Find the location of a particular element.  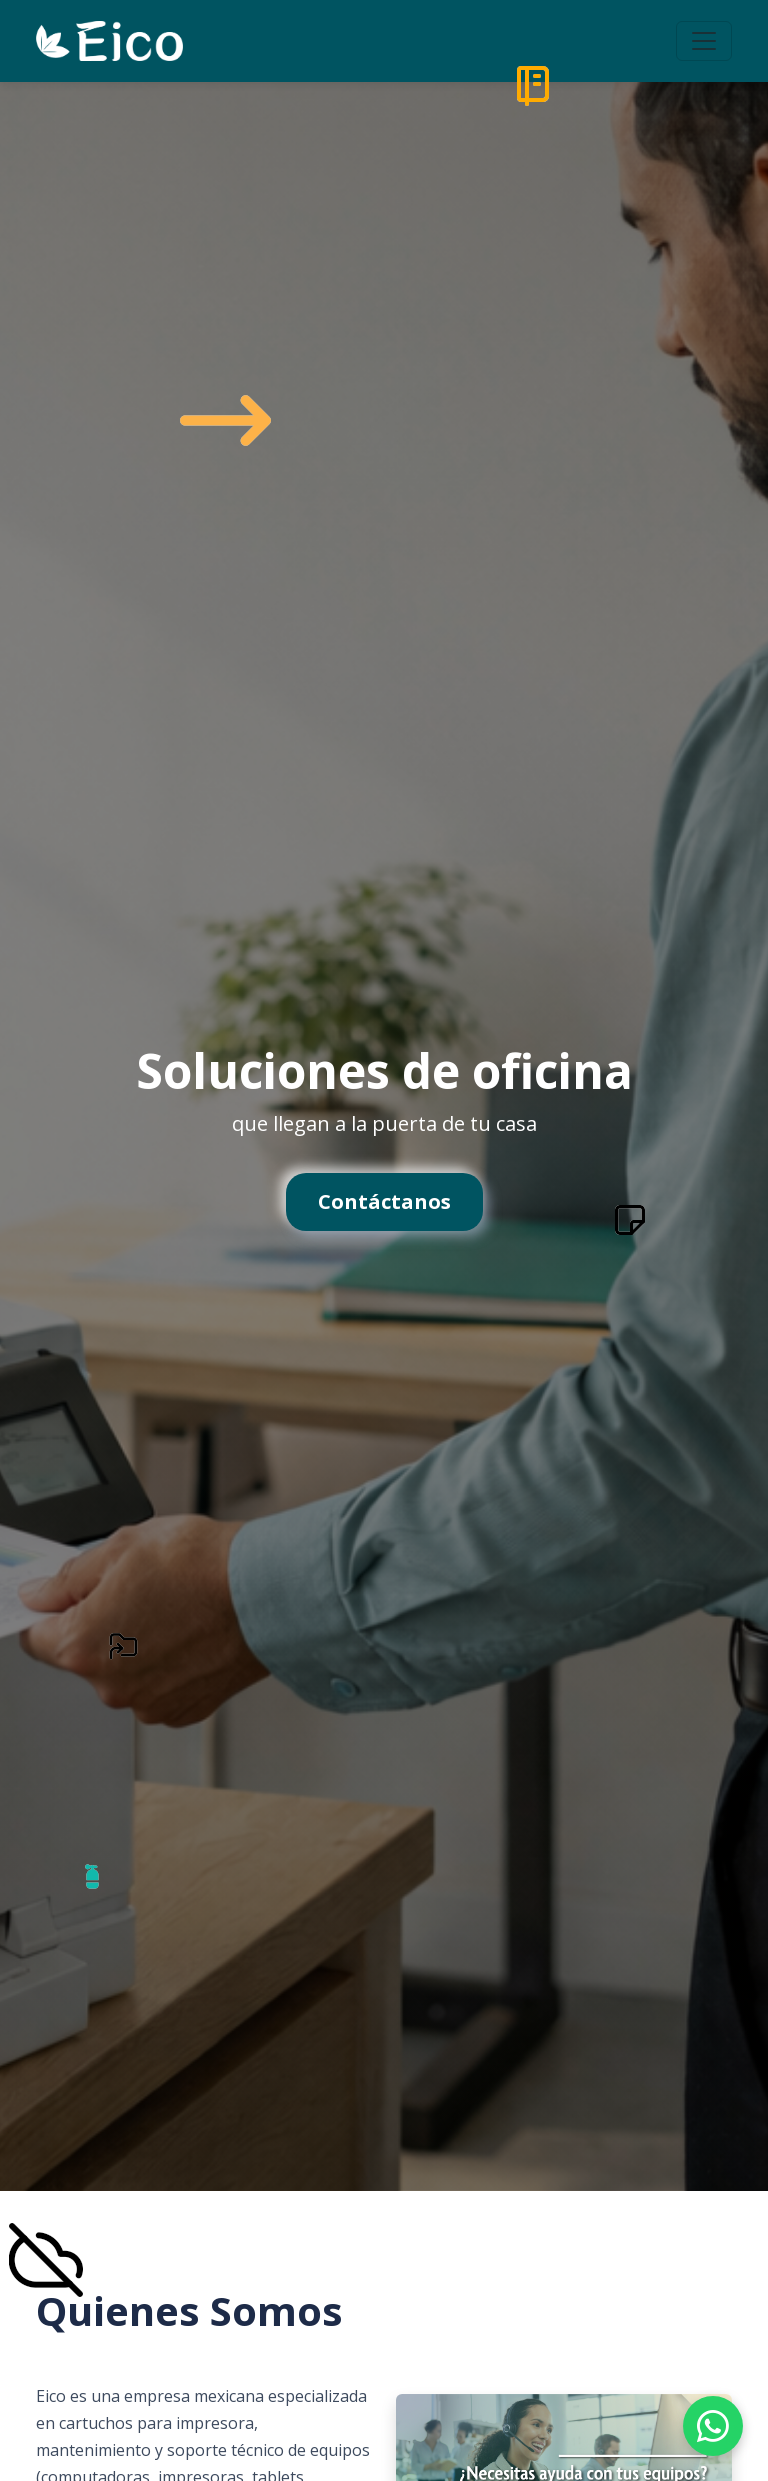

create a new note is located at coordinates (630, 1220).